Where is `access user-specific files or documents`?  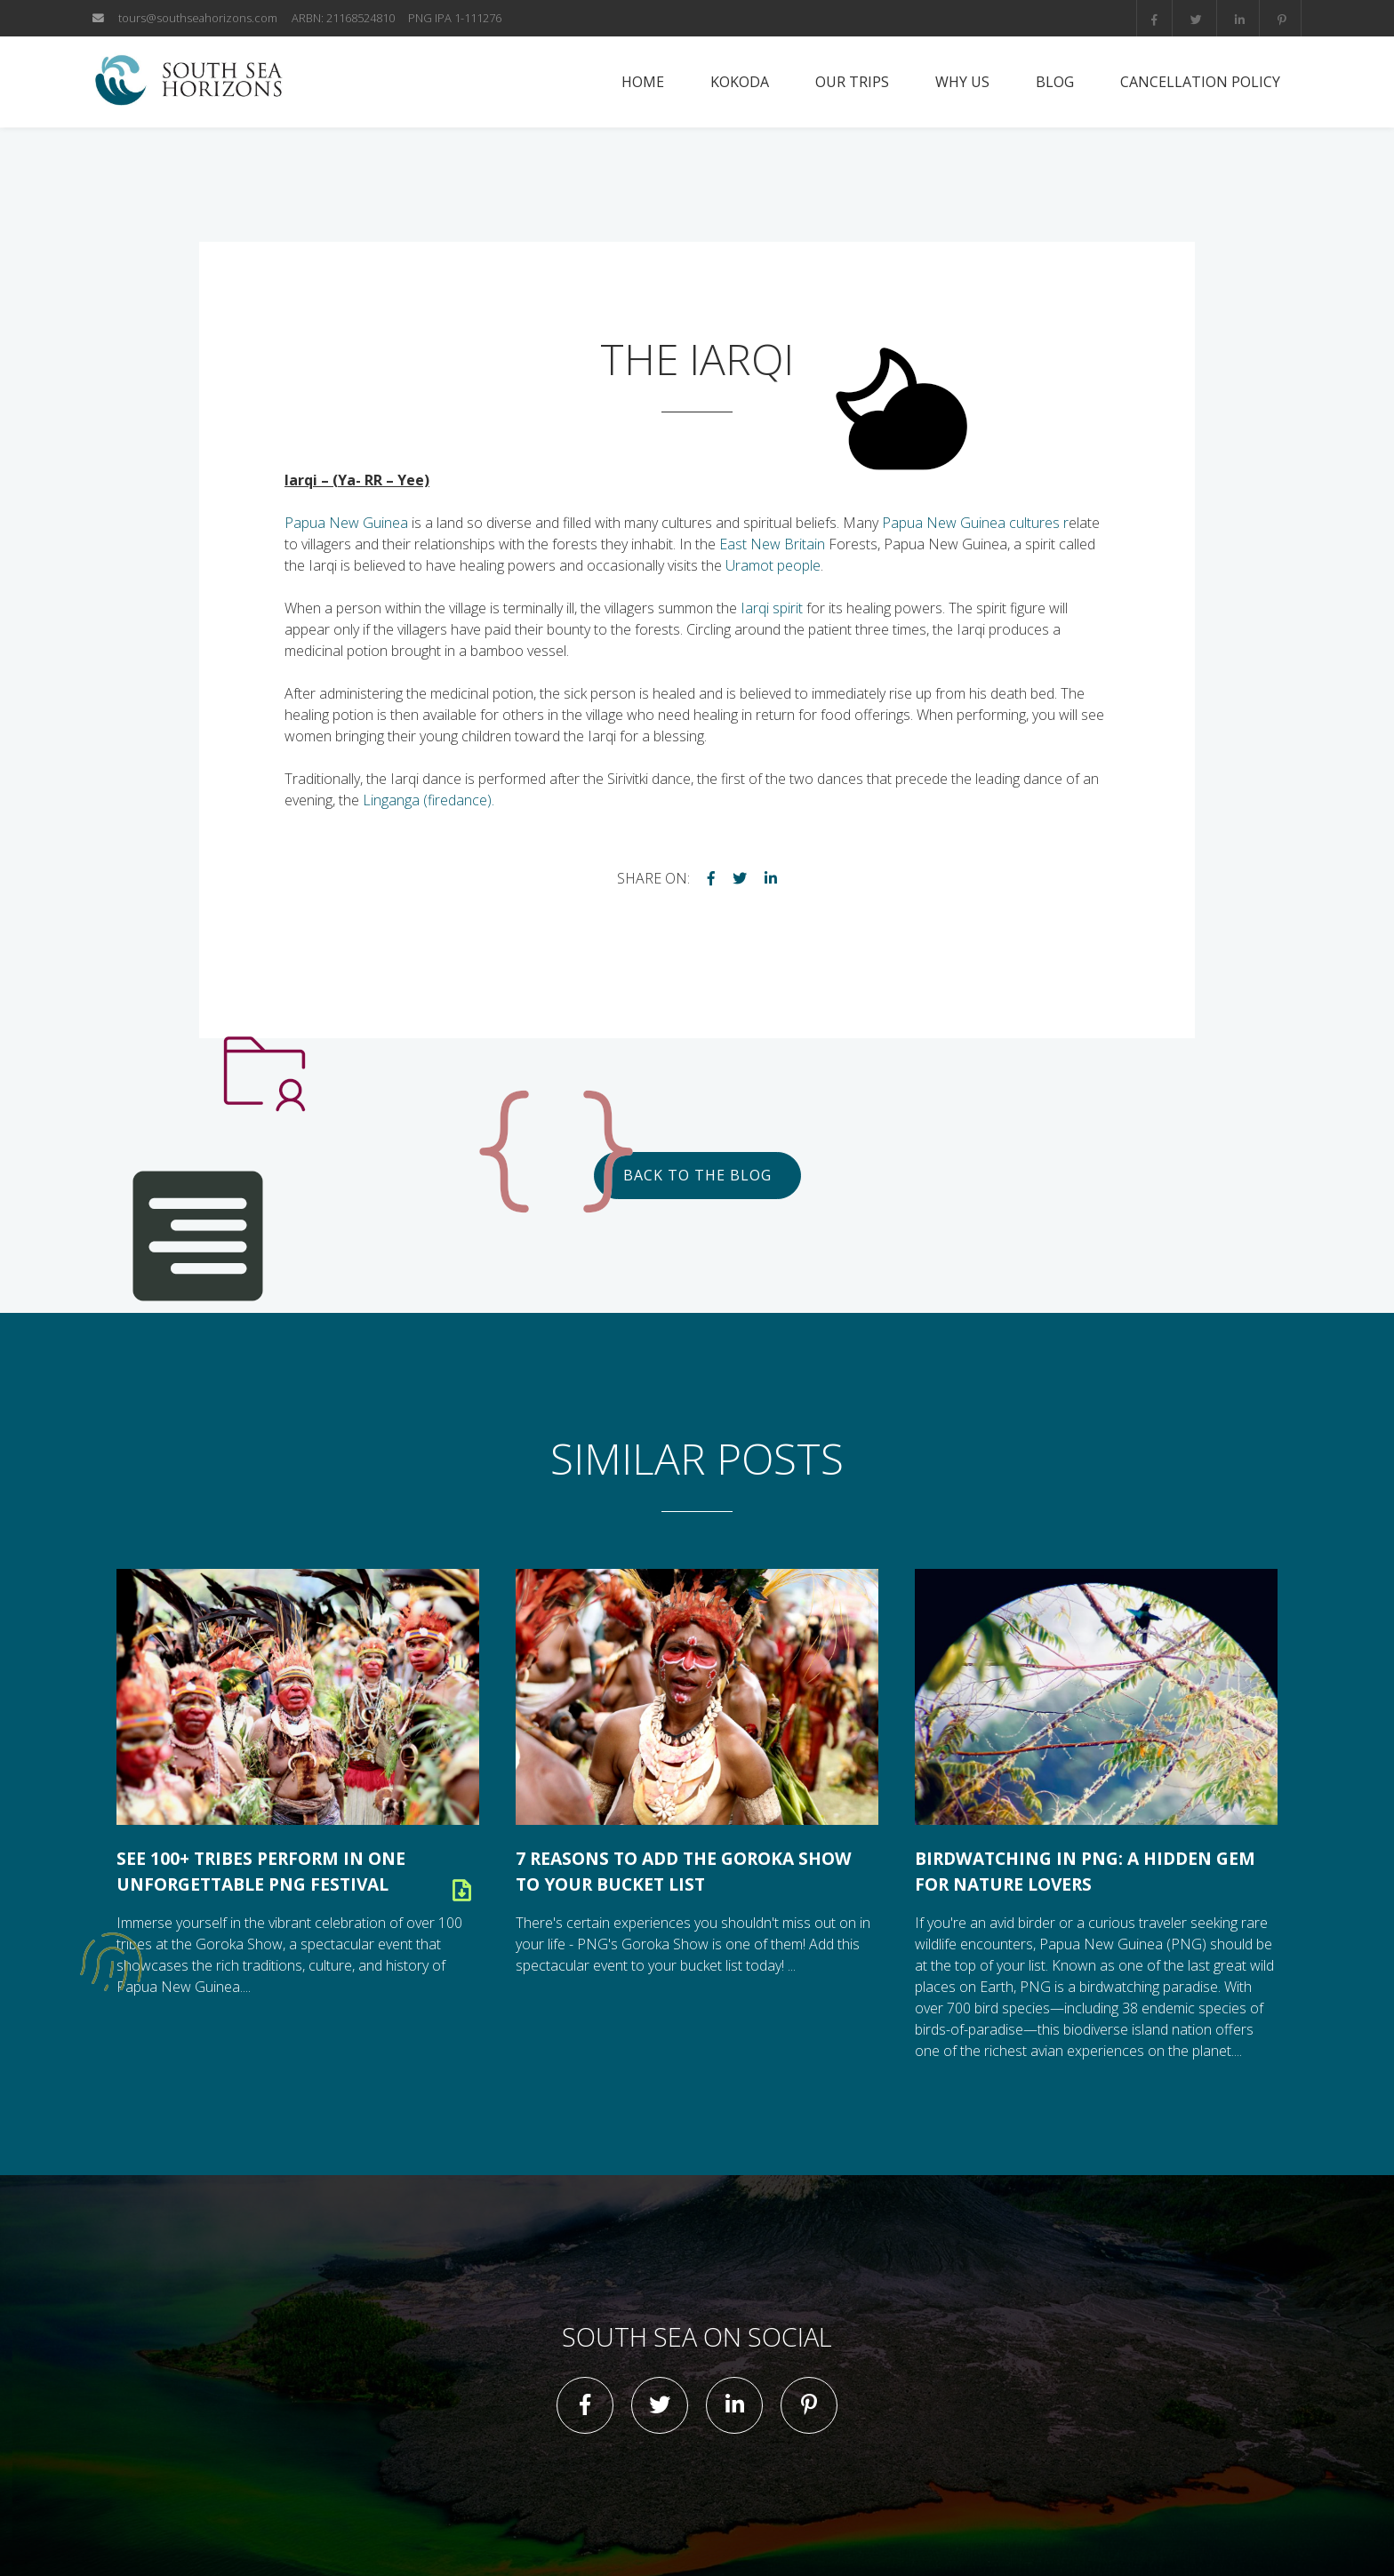
access user-specific files or documents is located at coordinates (264, 1070).